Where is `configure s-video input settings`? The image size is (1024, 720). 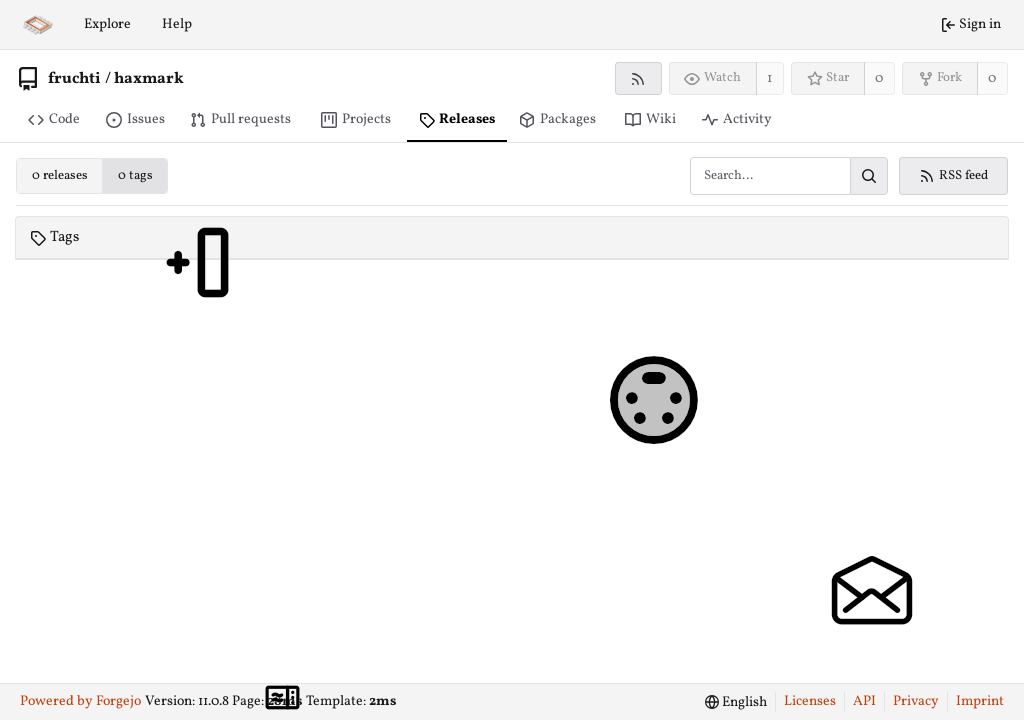 configure s-video input settings is located at coordinates (654, 400).